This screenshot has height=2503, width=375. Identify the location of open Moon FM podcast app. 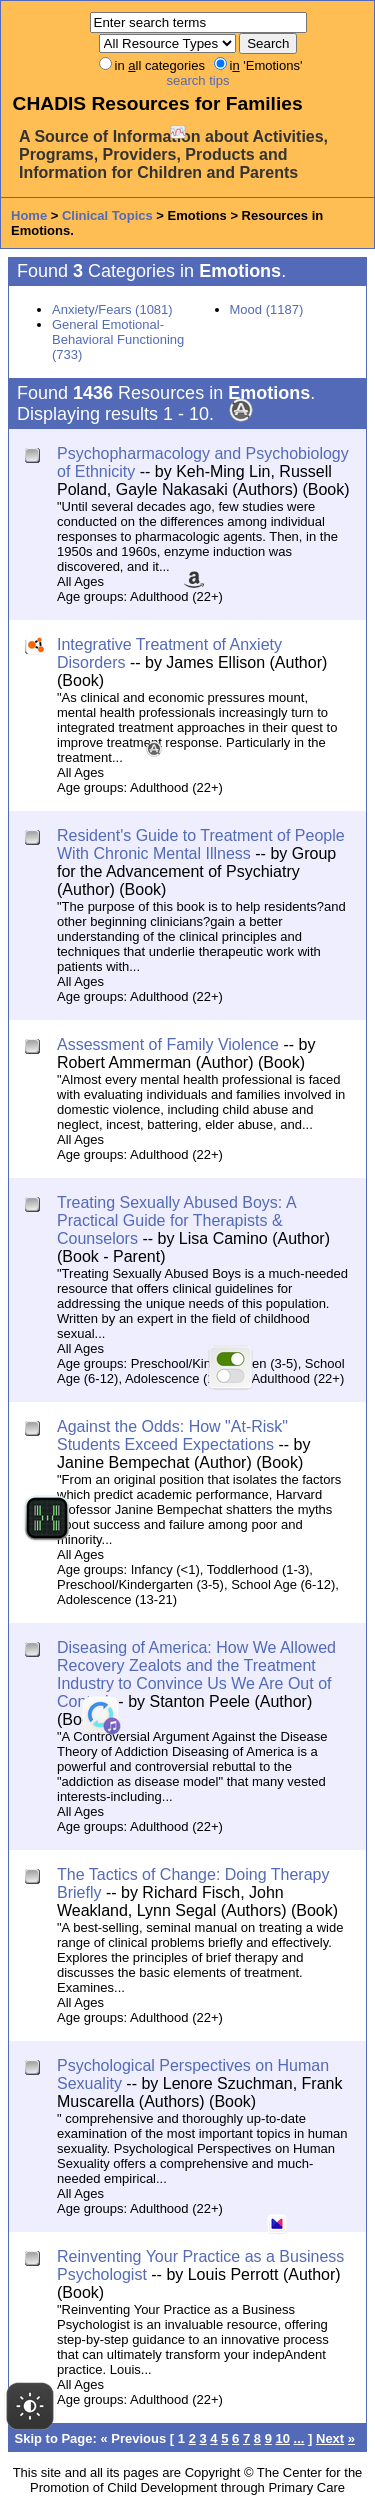
(277, 2224).